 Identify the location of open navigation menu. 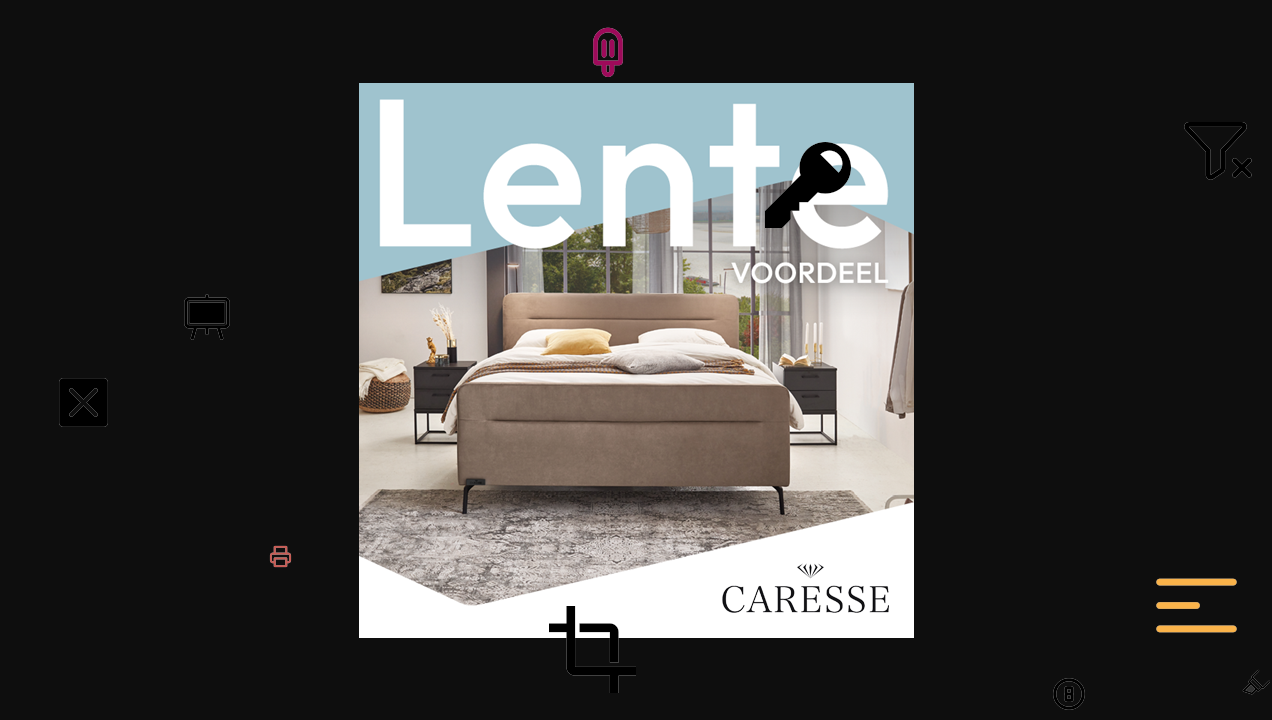
(1196, 605).